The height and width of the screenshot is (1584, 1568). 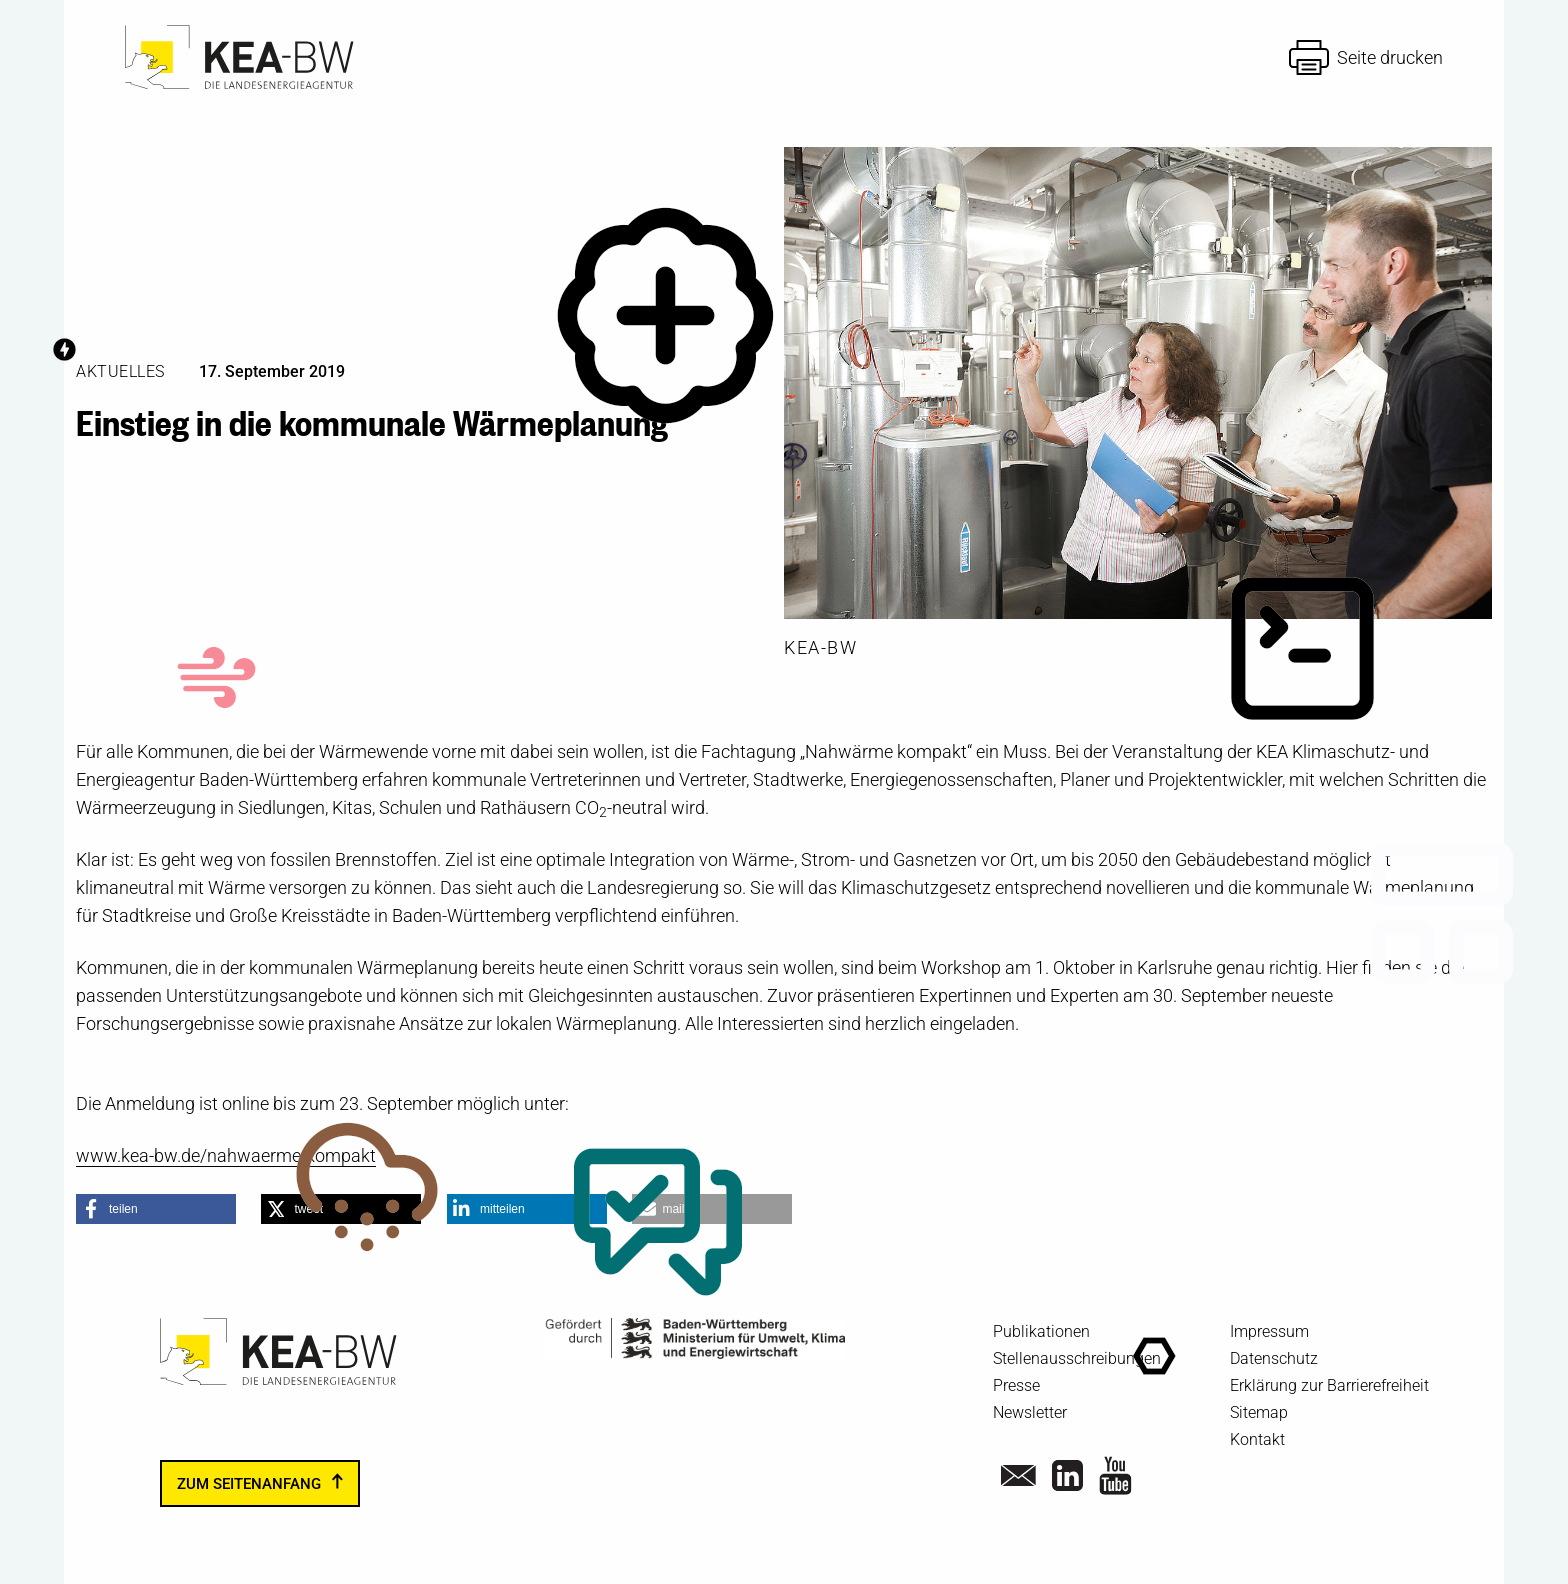 I want to click on open terminal or command line interface, so click(x=1302, y=648).